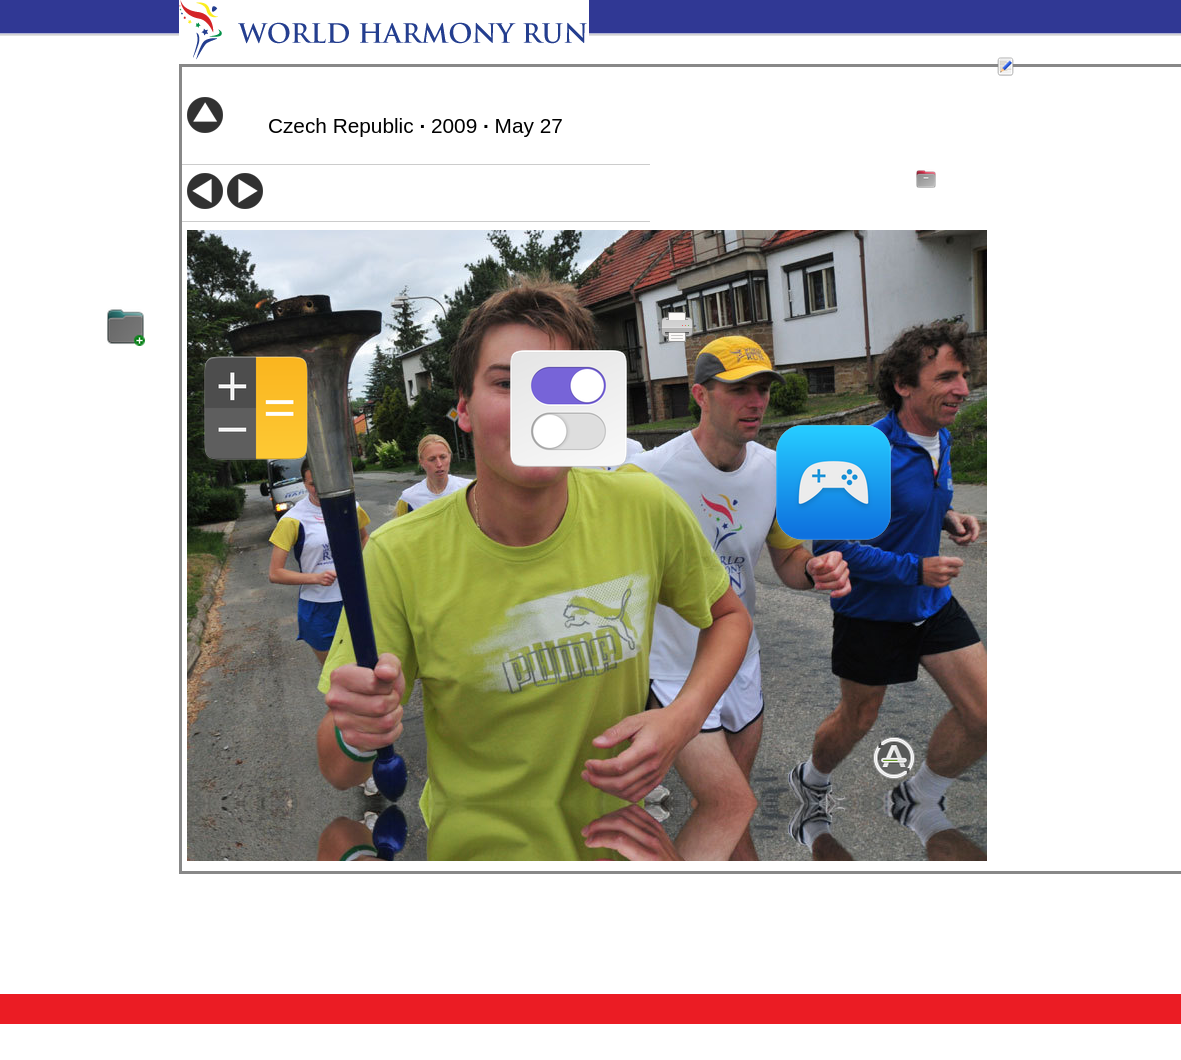 This screenshot has width=1181, height=1060. What do you see at coordinates (677, 327) in the screenshot?
I see `connect to a network printer` at bounding box center [677, 327].